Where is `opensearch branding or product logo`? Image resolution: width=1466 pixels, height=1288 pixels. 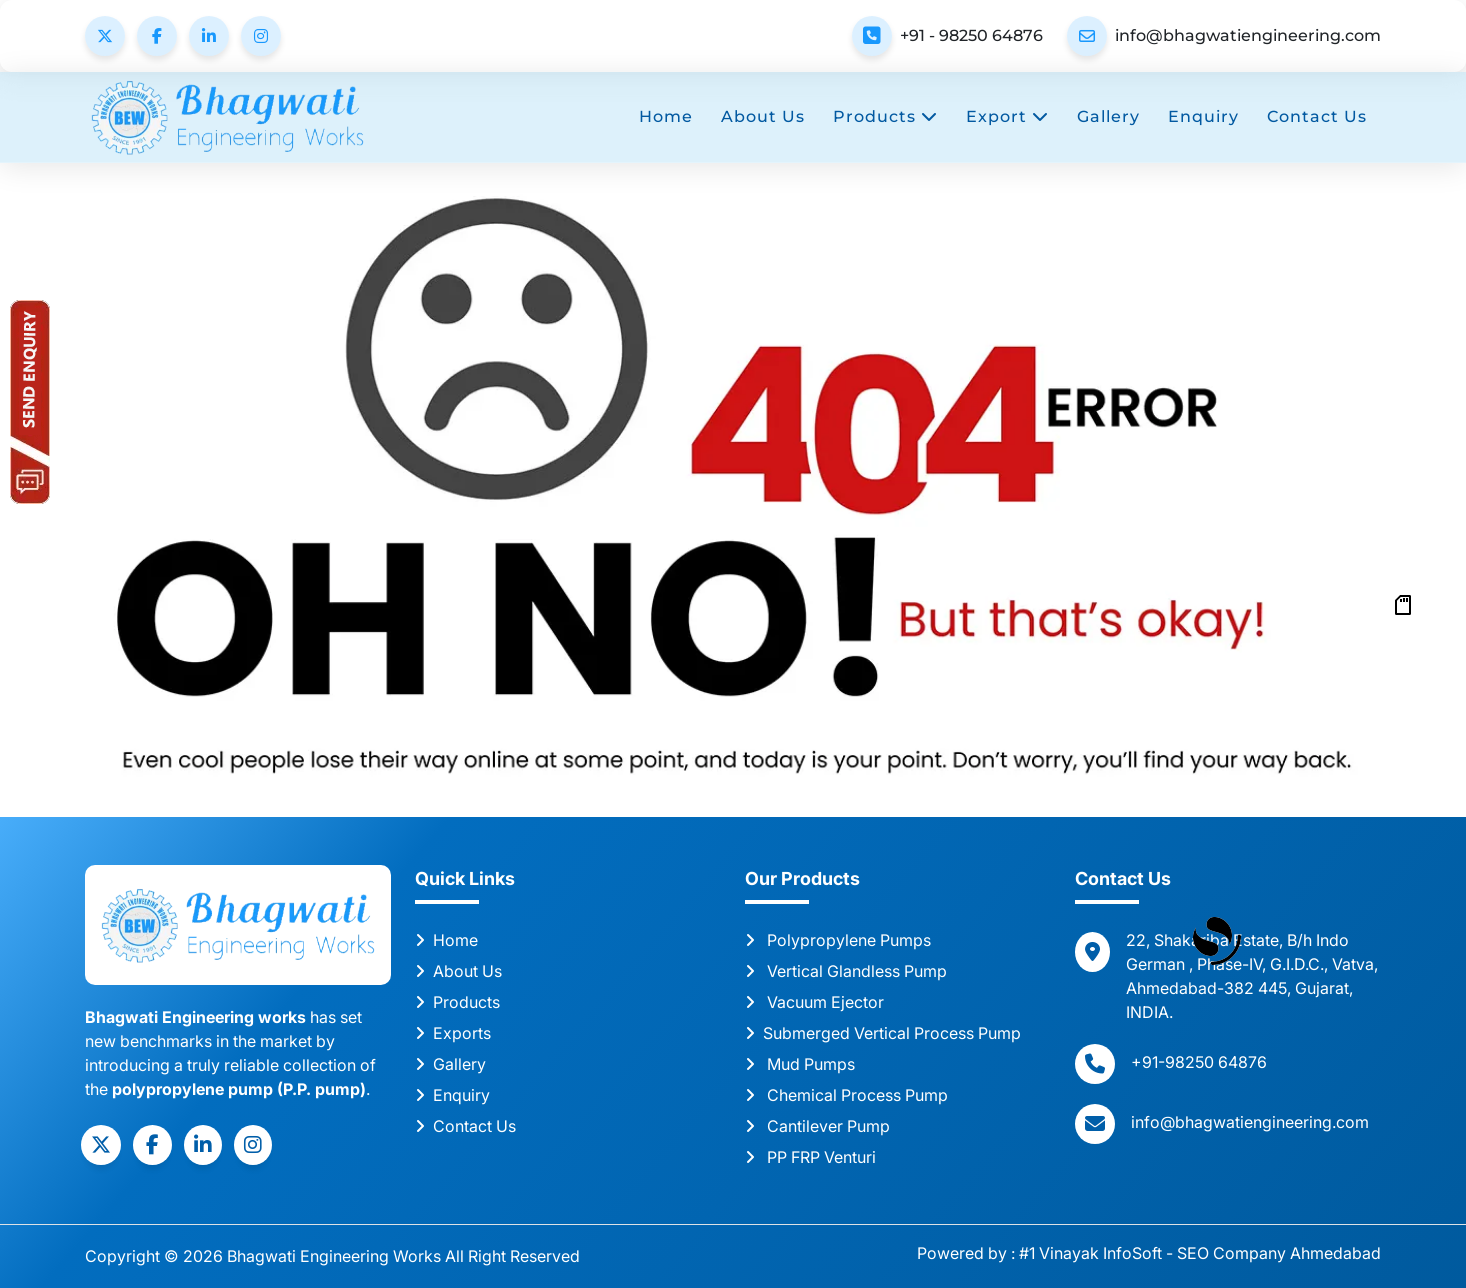 opensearch branding or product logo is located at coordinates (1217, 941).